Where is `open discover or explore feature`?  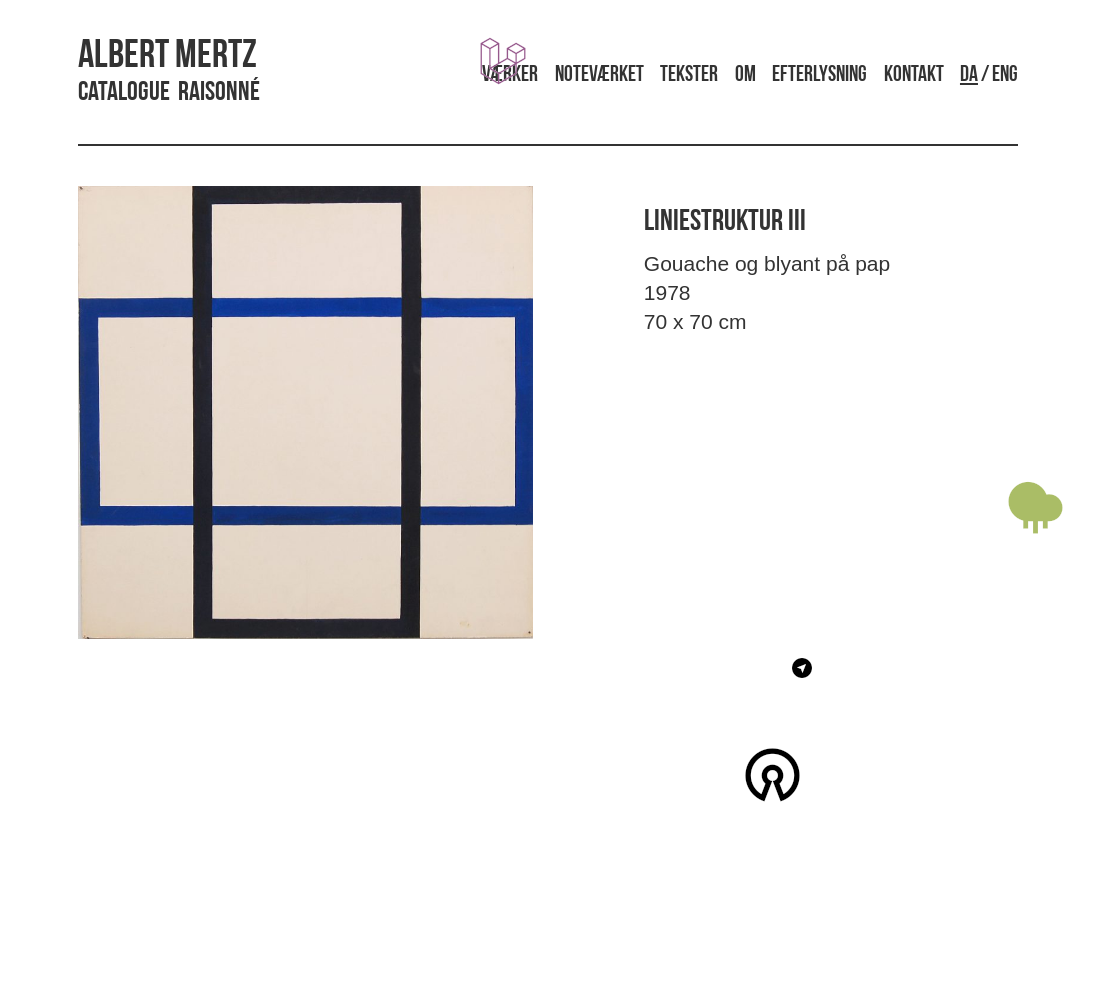
open discover or explore feature is located at coordinates (801, 668).